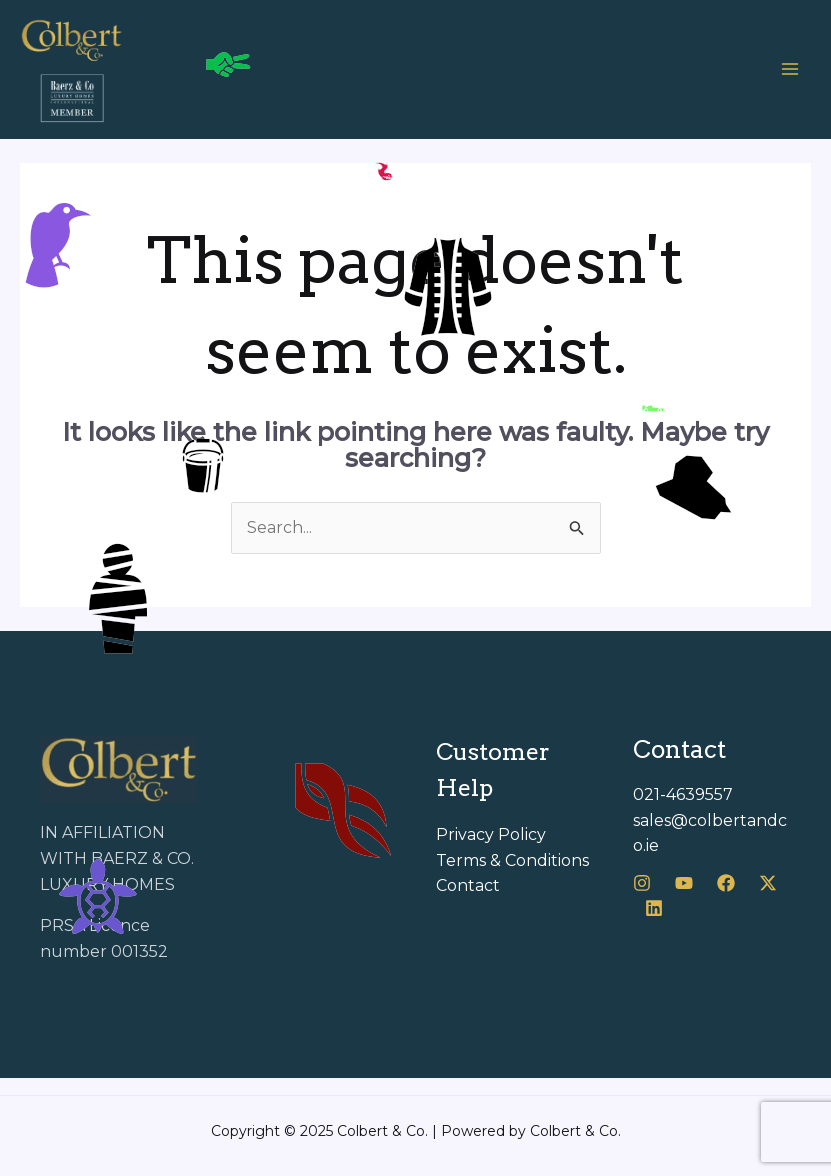 The width and height of the screenshot is (831, 1176). I want to click on friendly fire or team damage indicator, so click(383, 171).